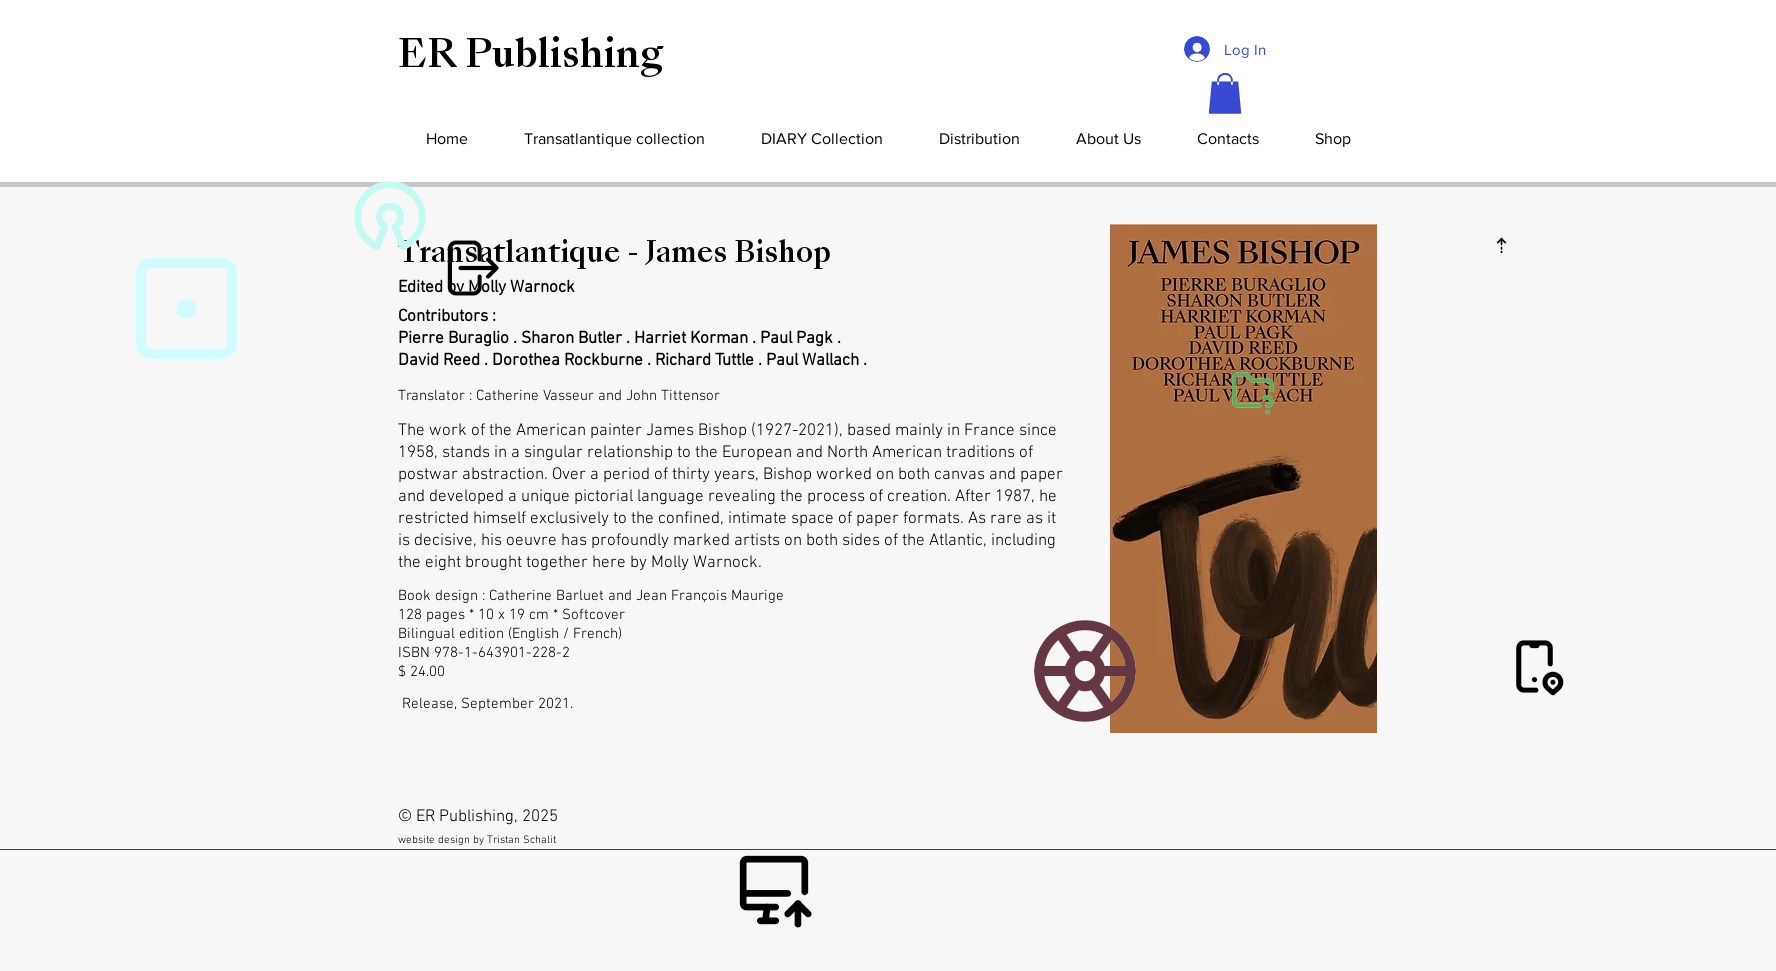 This screenshot has height=971, width=1776. Describe the element at coordinates (1501, 245) in the screenshot. I see `upload in progress` at that location.